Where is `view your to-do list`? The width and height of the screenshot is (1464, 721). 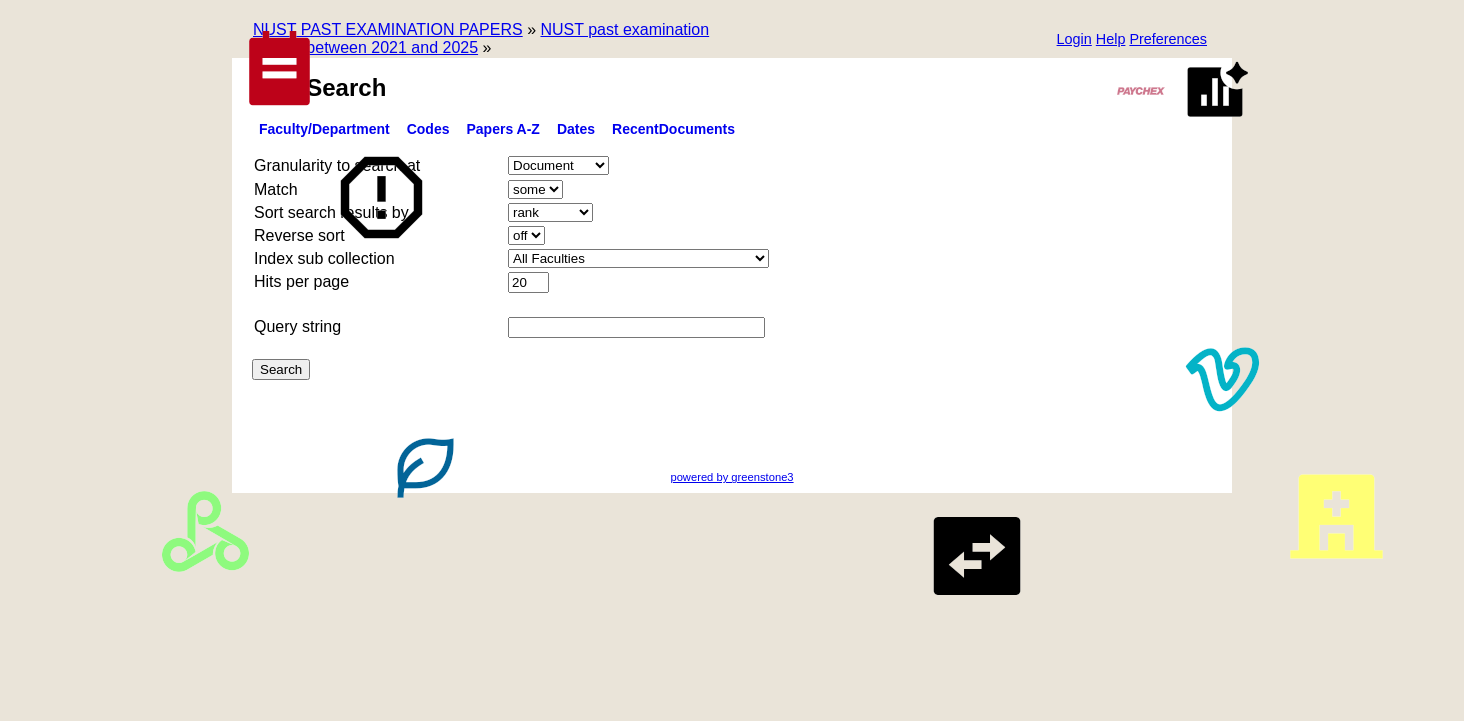
view your to-do list is located at coordinates (279, 71).